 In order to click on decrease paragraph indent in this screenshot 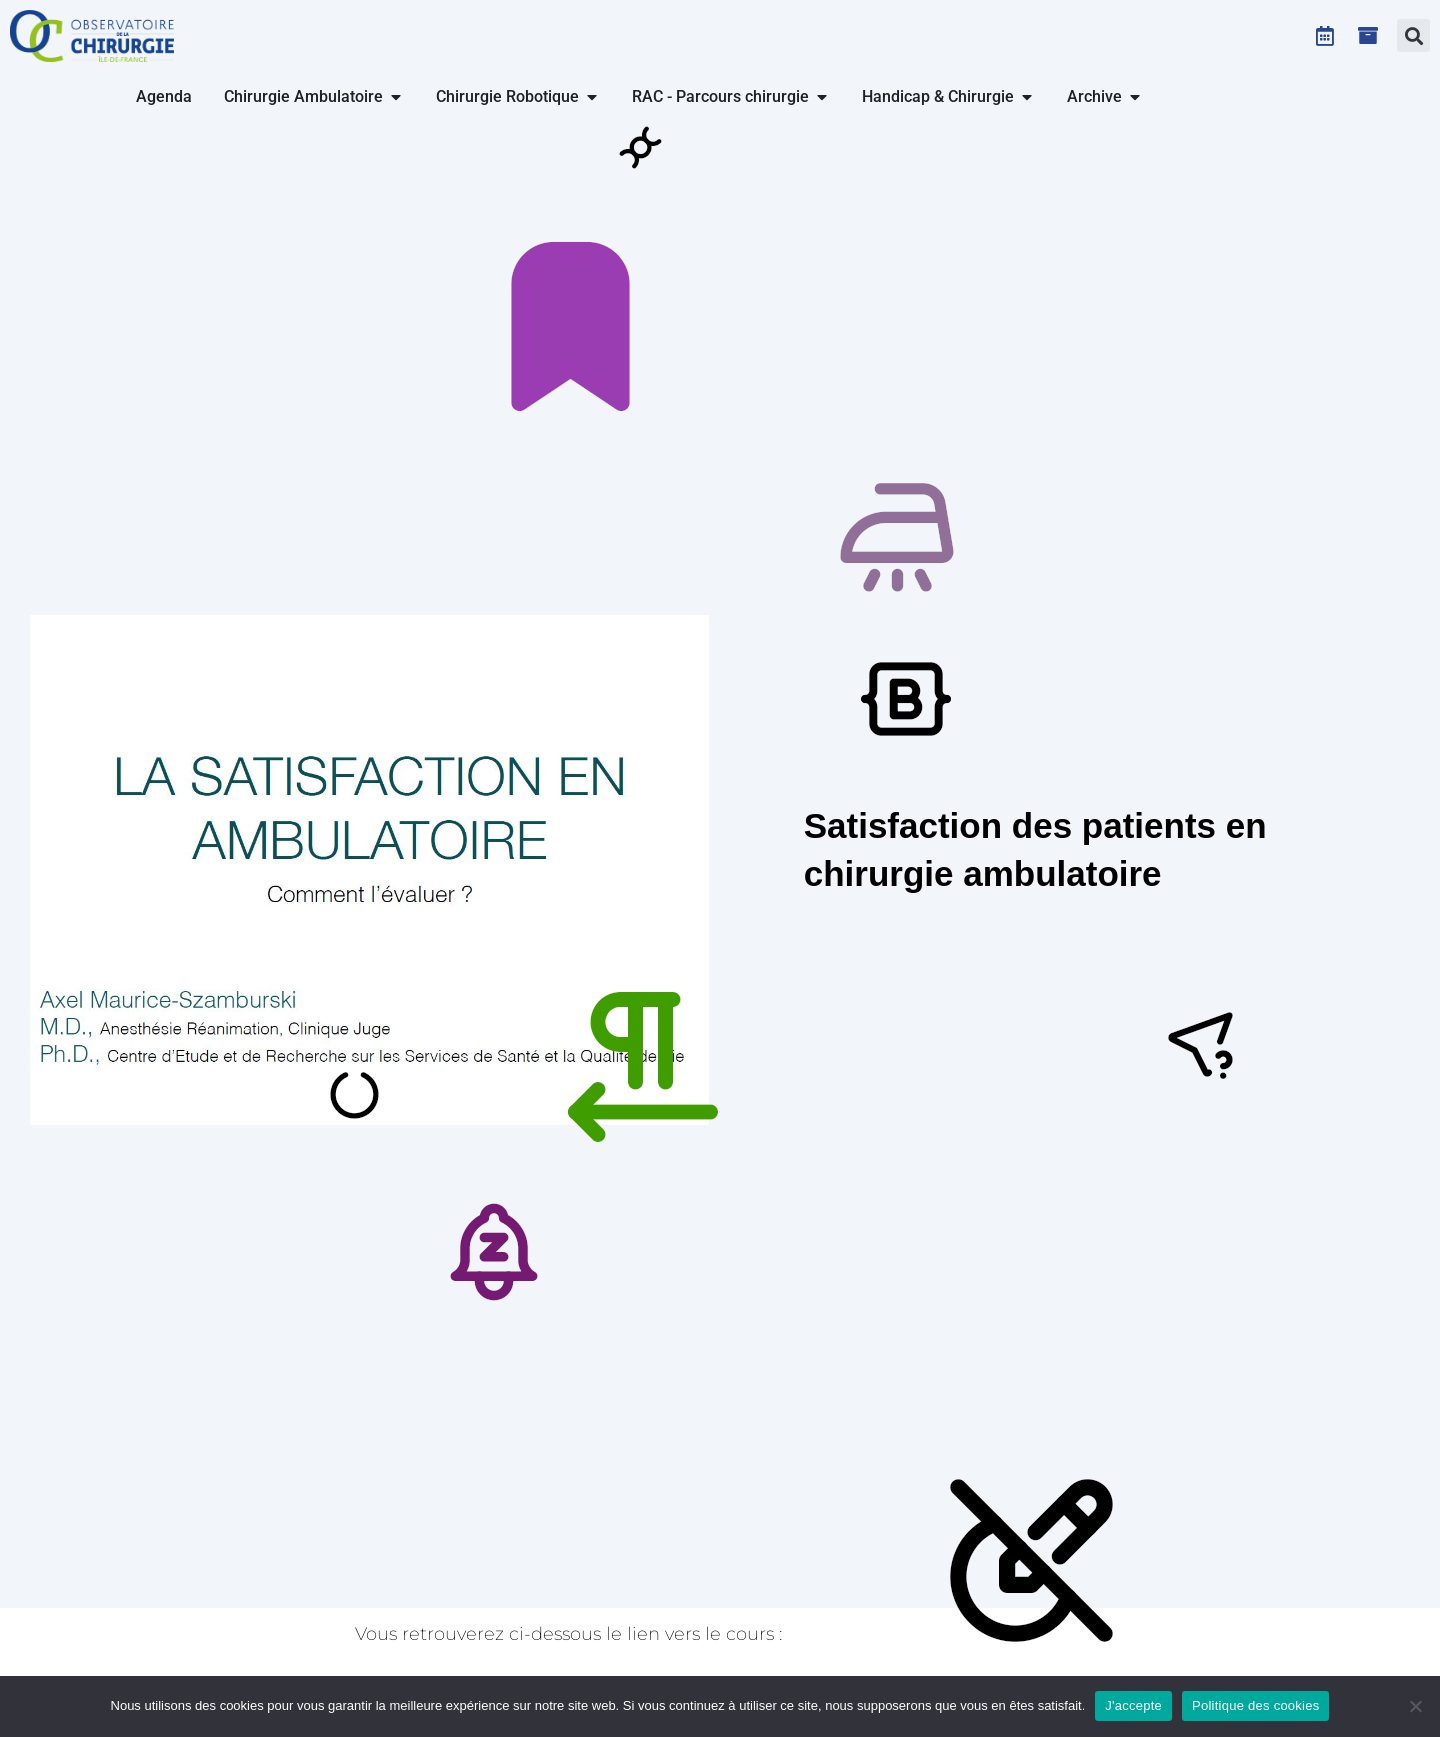, I will do `click(643, 1067)`.